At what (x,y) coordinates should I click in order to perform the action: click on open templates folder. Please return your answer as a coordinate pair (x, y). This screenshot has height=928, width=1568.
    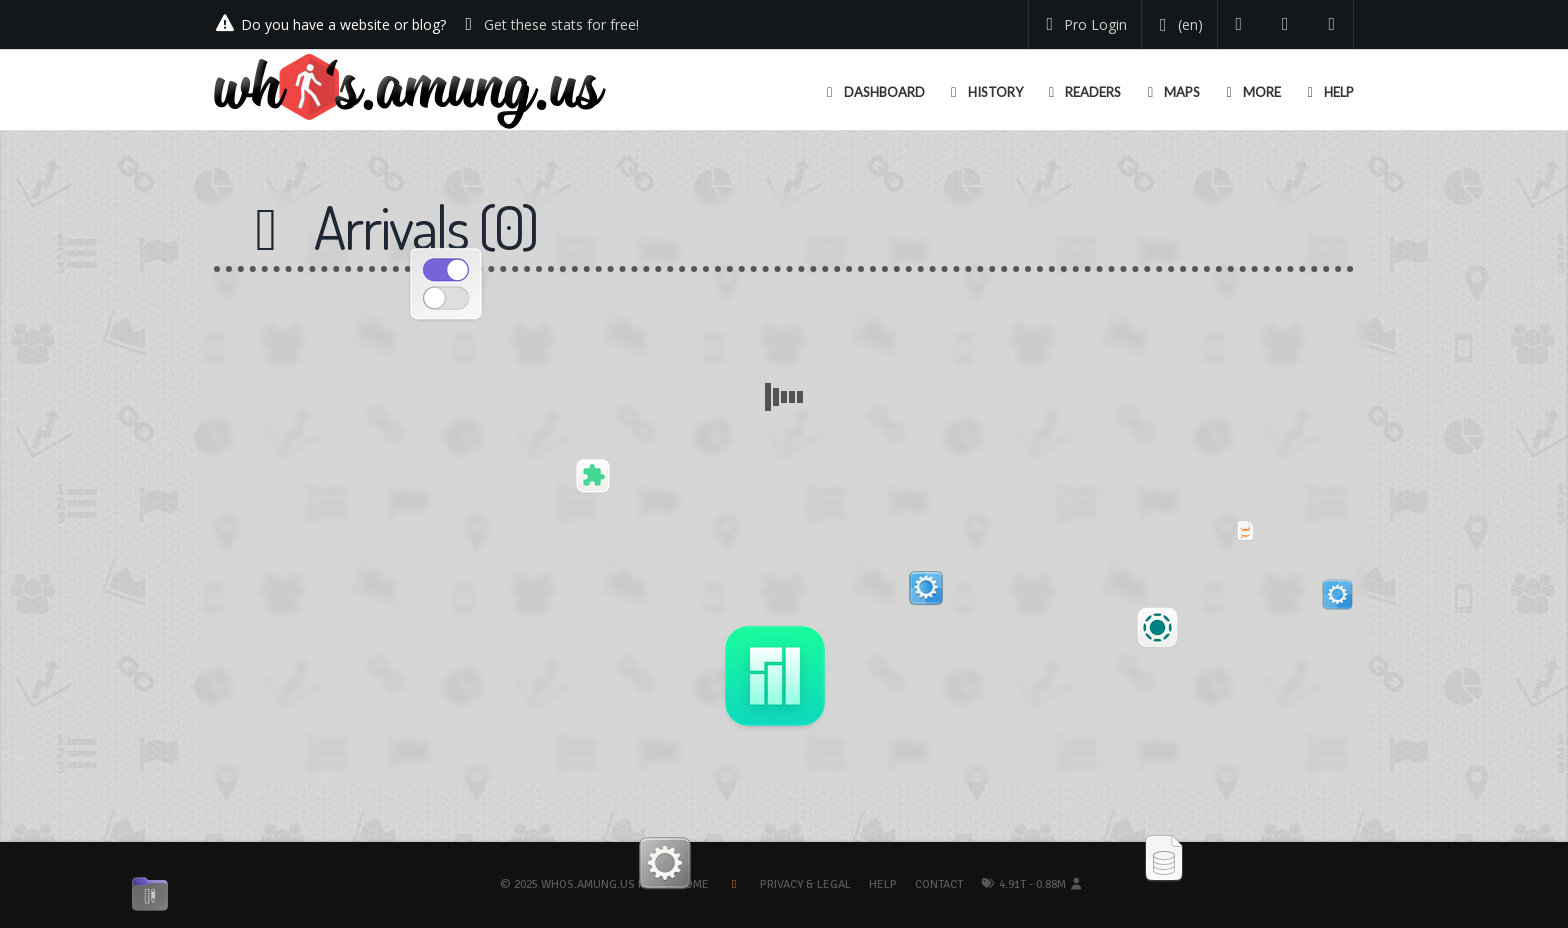
    Looking at the image, I should click on (150, 894).